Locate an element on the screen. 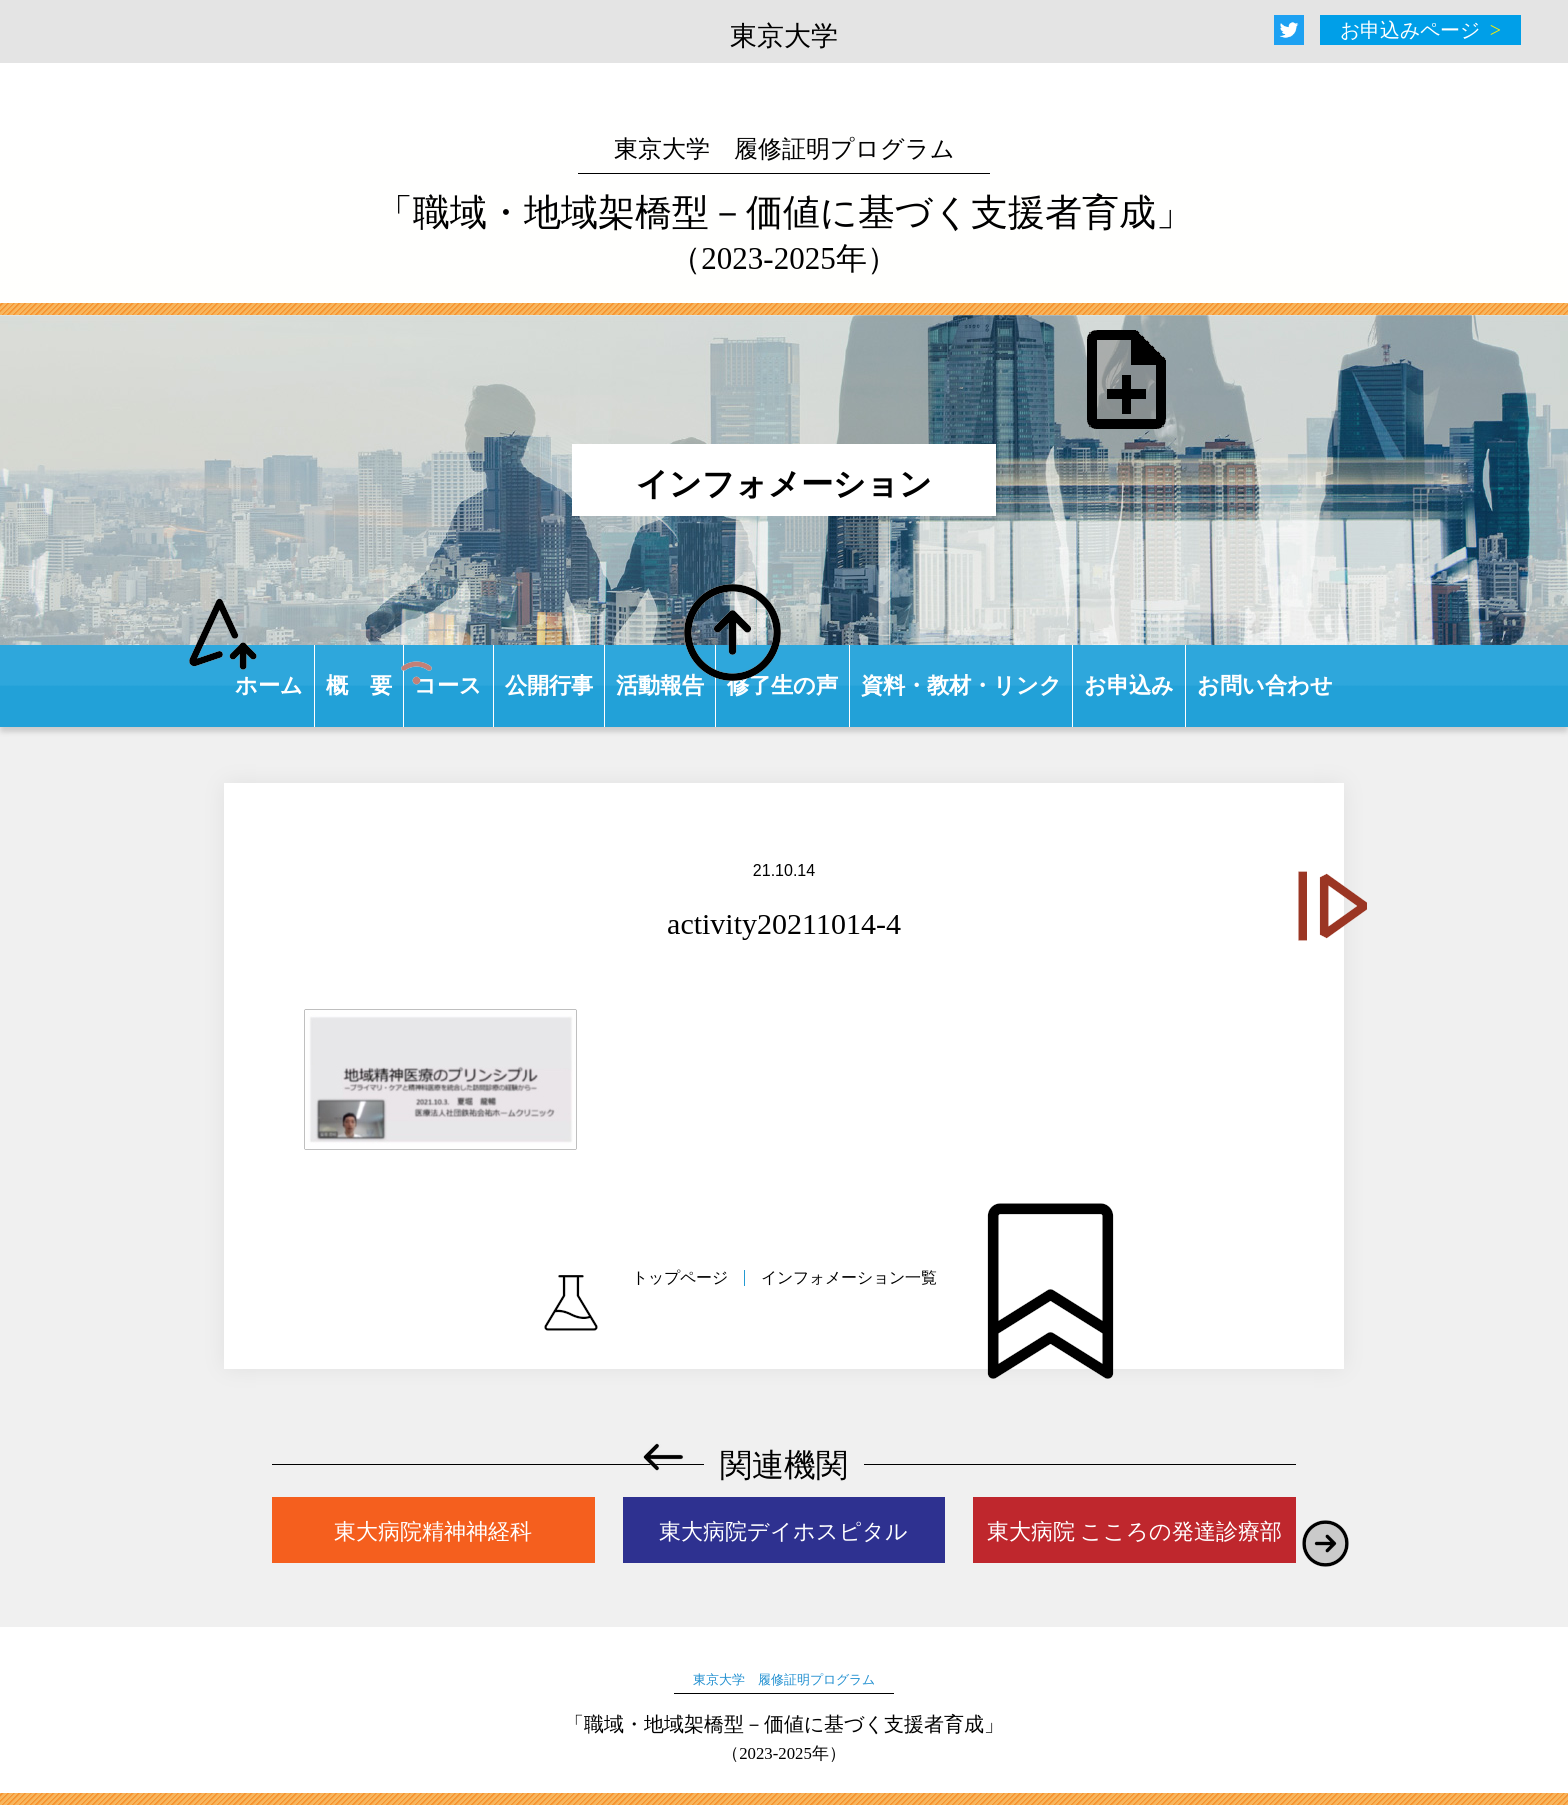  navigate upward or move to previous location is located at coordinates (219, 632).